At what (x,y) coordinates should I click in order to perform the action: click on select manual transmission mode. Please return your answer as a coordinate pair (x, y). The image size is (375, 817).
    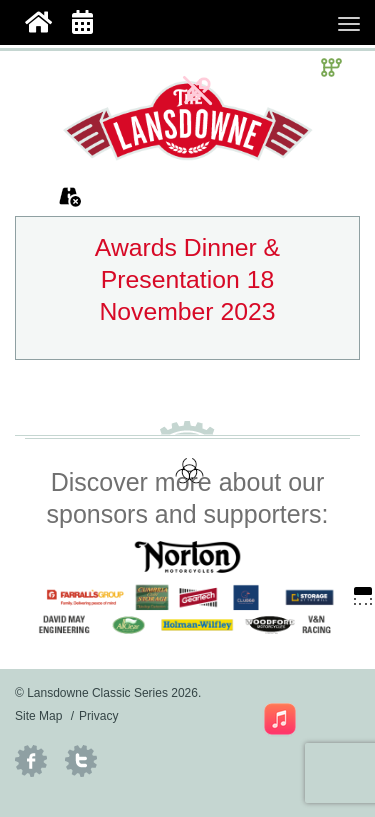
    Looking at the image, I should click on (331, 67).